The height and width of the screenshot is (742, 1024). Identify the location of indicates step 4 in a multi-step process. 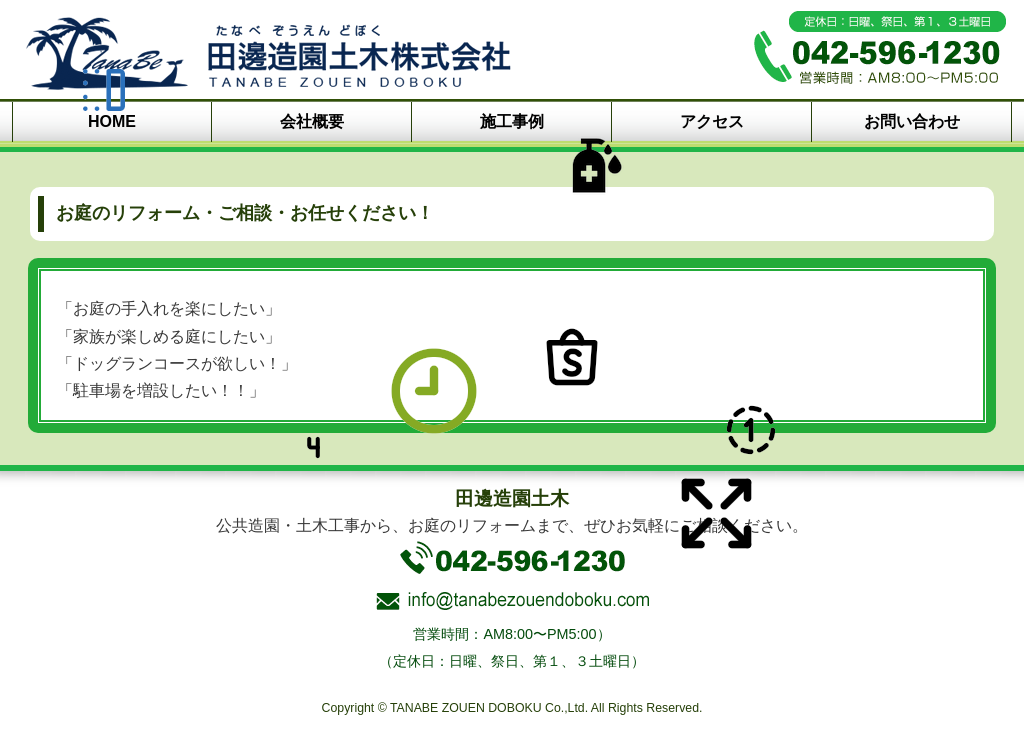
(313, 447).